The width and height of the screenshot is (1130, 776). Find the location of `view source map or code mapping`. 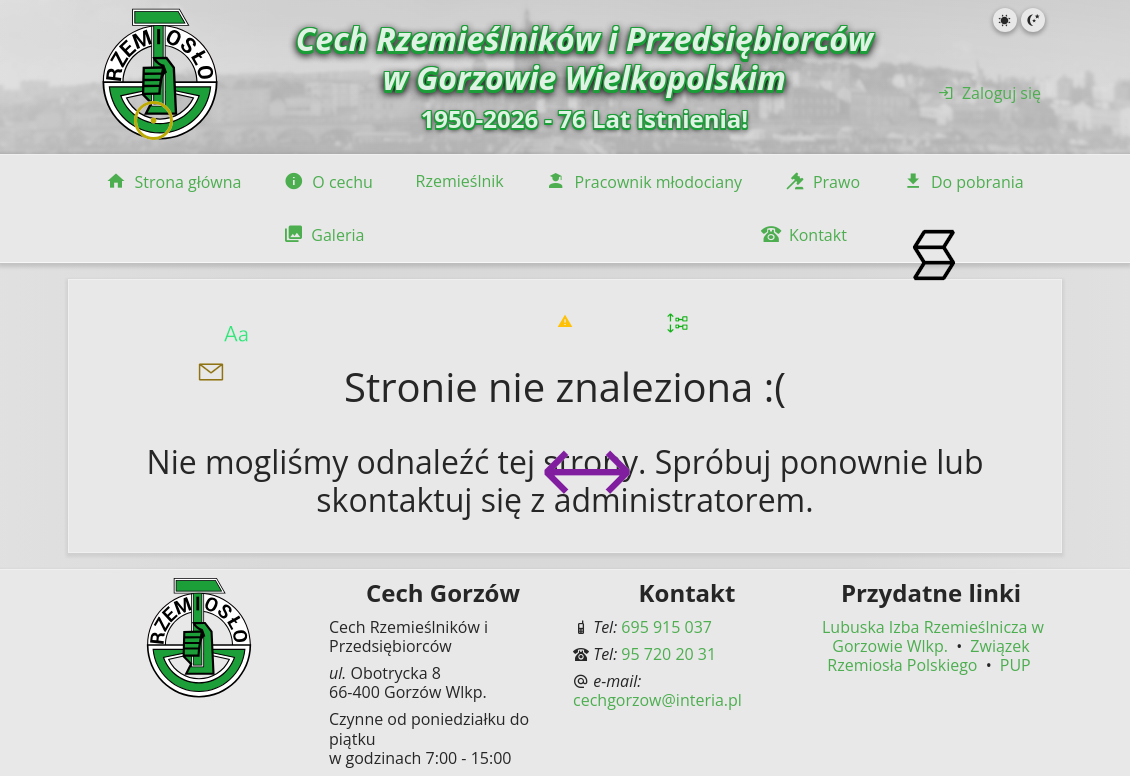

view source map or code mapping is located at coordinates (934, 255).